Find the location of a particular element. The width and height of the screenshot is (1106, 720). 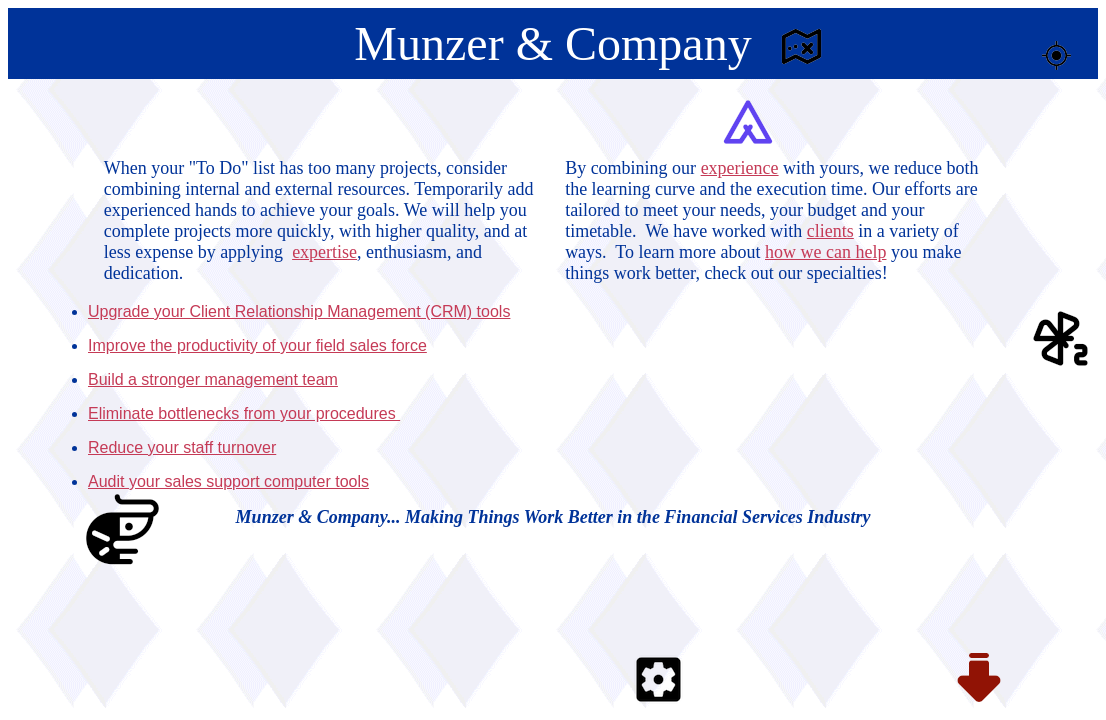

filter or browse seafood menu items is located at coordinates (122, 530).